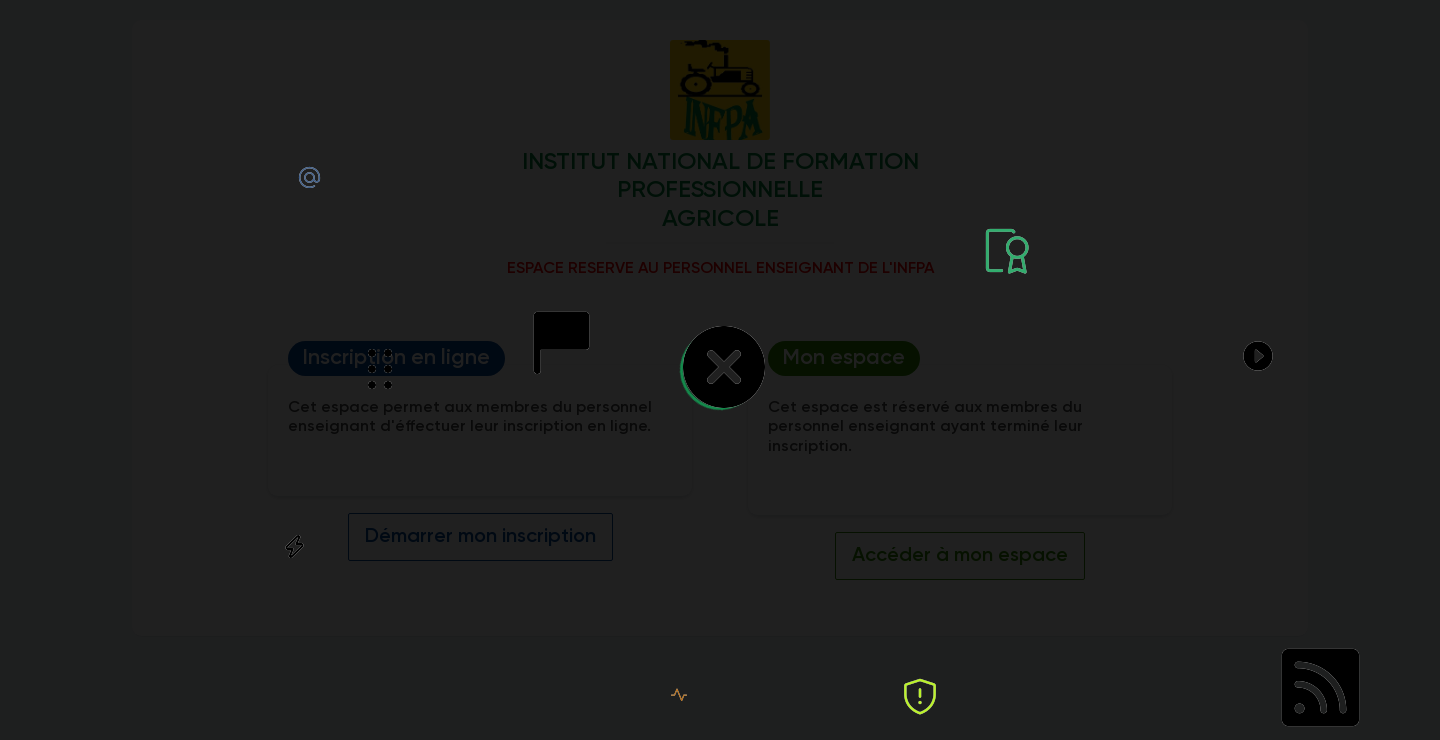  Describe the element at coordinates (679, 695) in the screenshot. I see `view repository activity and insights` at that location.